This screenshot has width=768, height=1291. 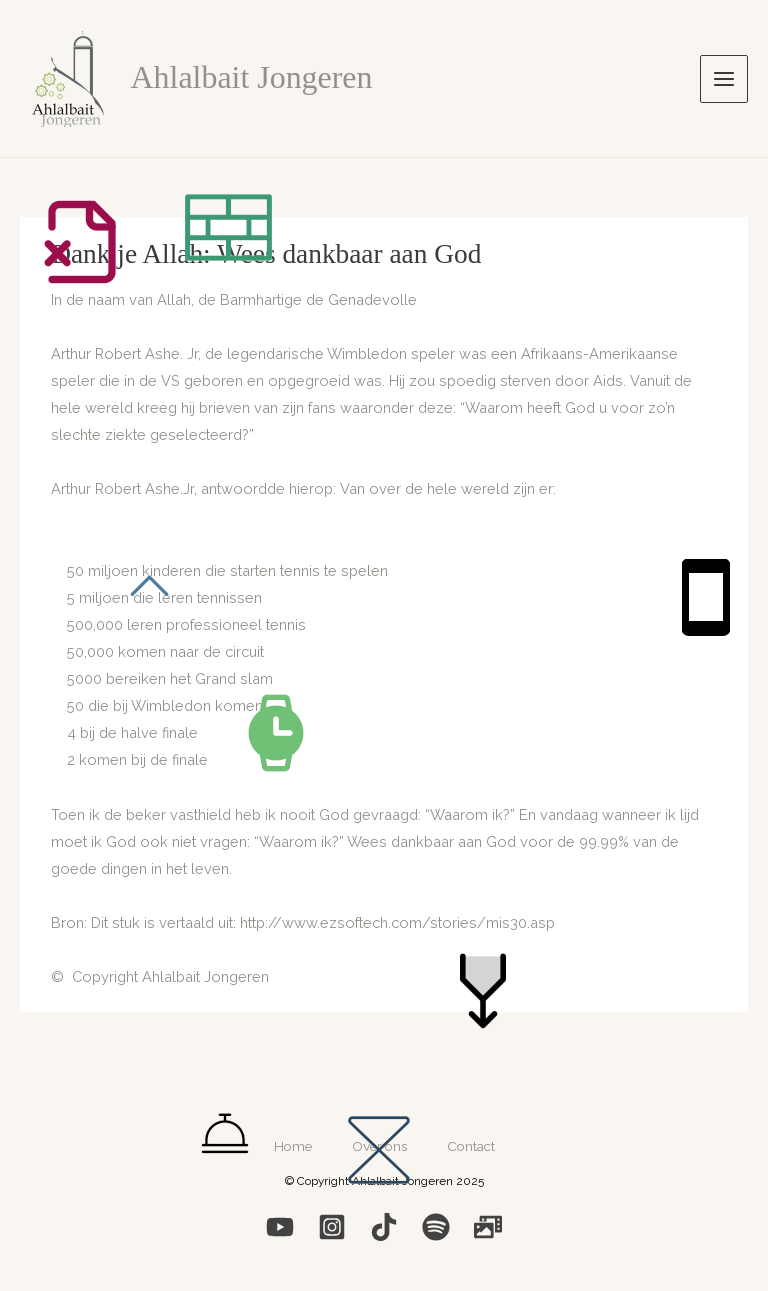 What do you see at coordinates (379, 1150) in the screenshot?
I see `indicates loading or processing in progress` at bounding box center [379, 1150].